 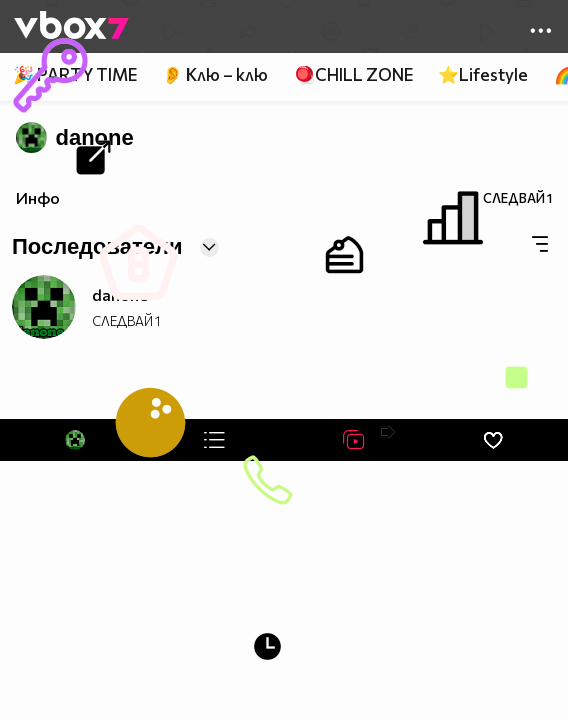 I want to click on view analytics or statistics, so click(x=453, y=219).